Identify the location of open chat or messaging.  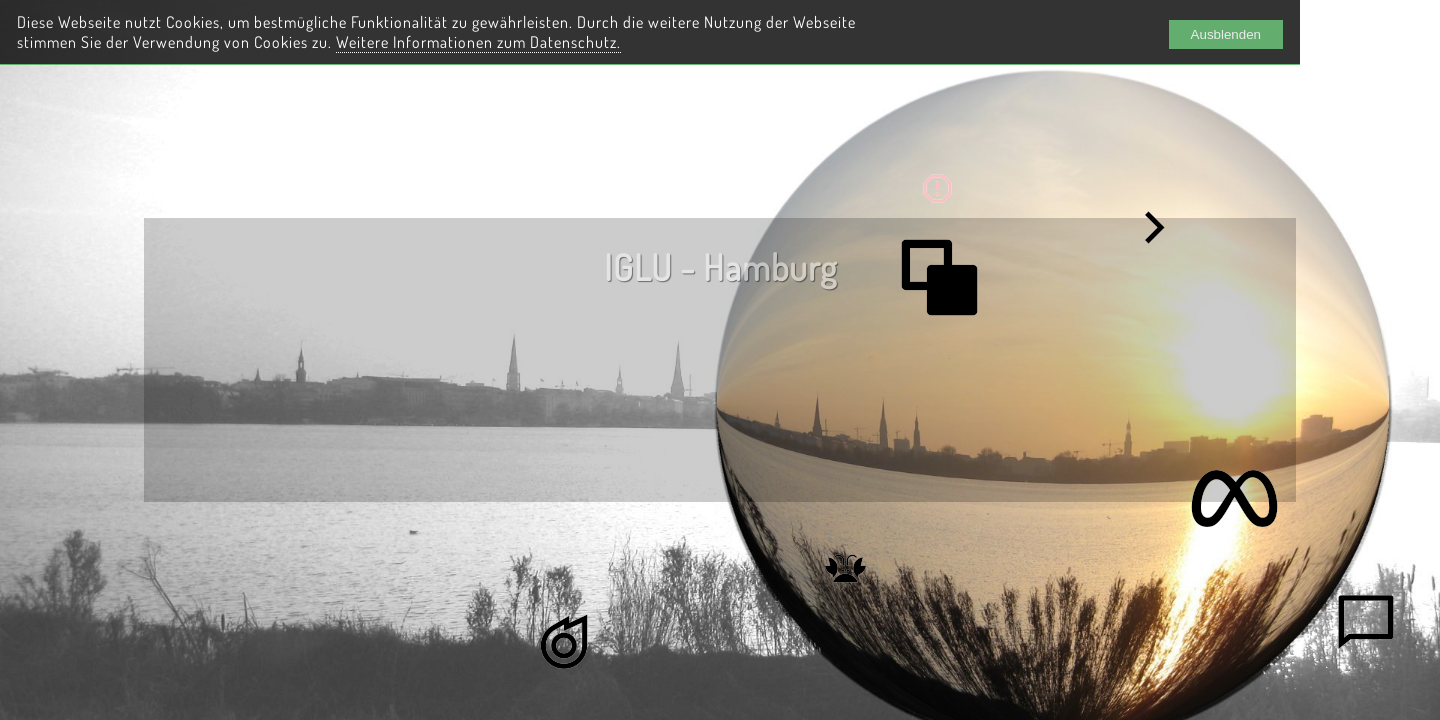
(1366, 620).